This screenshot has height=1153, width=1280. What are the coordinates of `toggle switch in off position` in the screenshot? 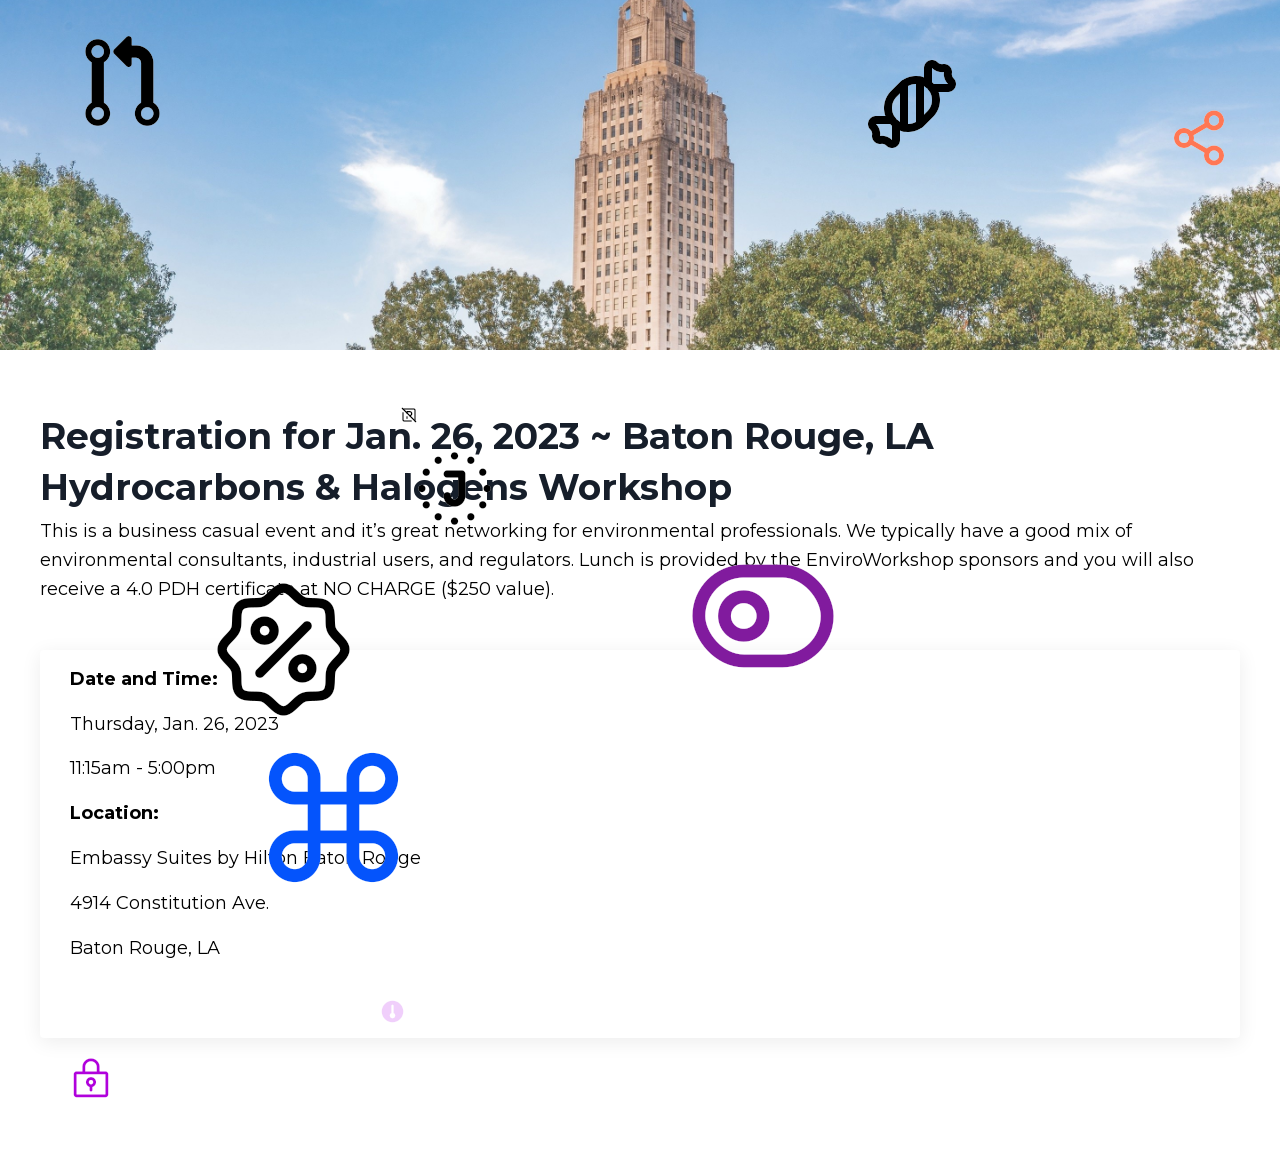 It's located at (763, 616).